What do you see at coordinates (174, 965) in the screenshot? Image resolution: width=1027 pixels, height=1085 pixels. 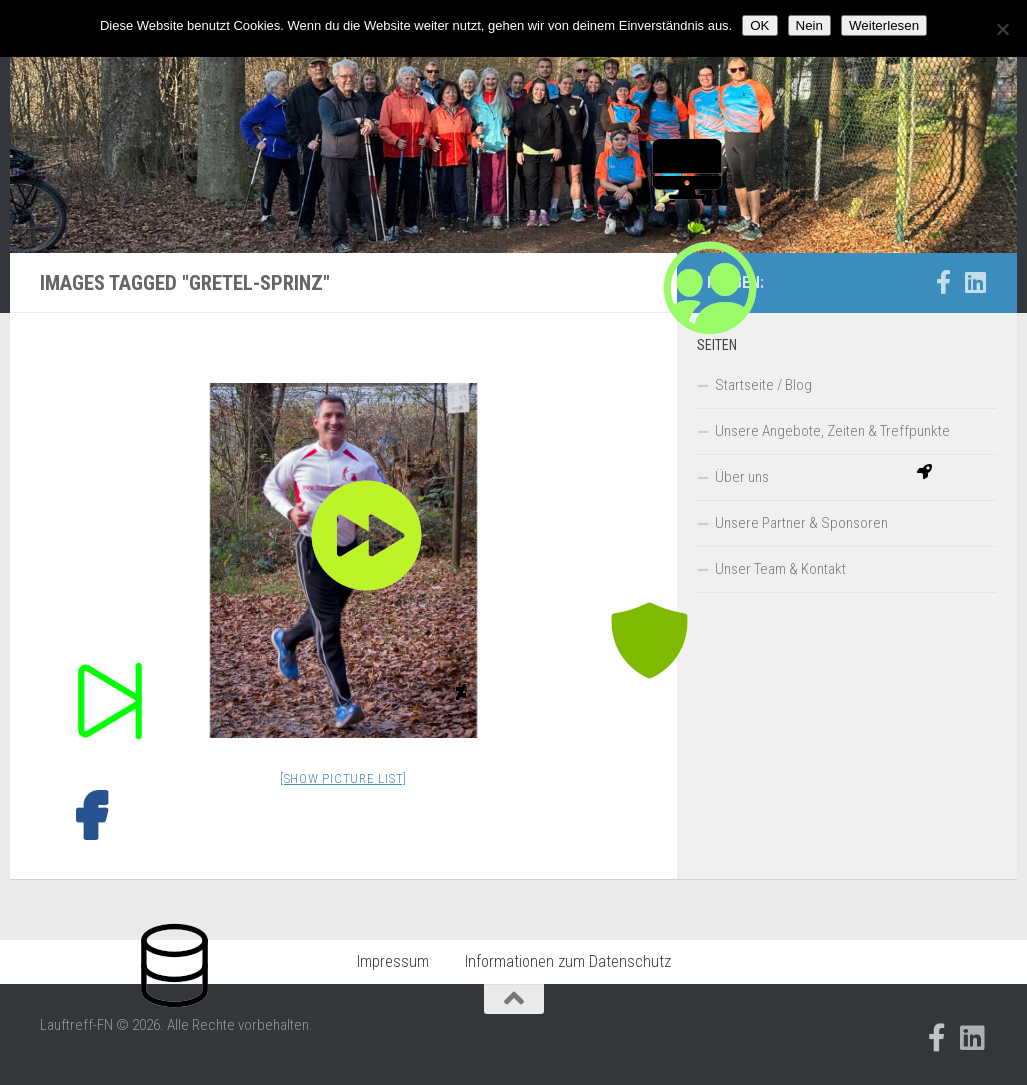 I see `access server settings` at bounding box center [174, 965].